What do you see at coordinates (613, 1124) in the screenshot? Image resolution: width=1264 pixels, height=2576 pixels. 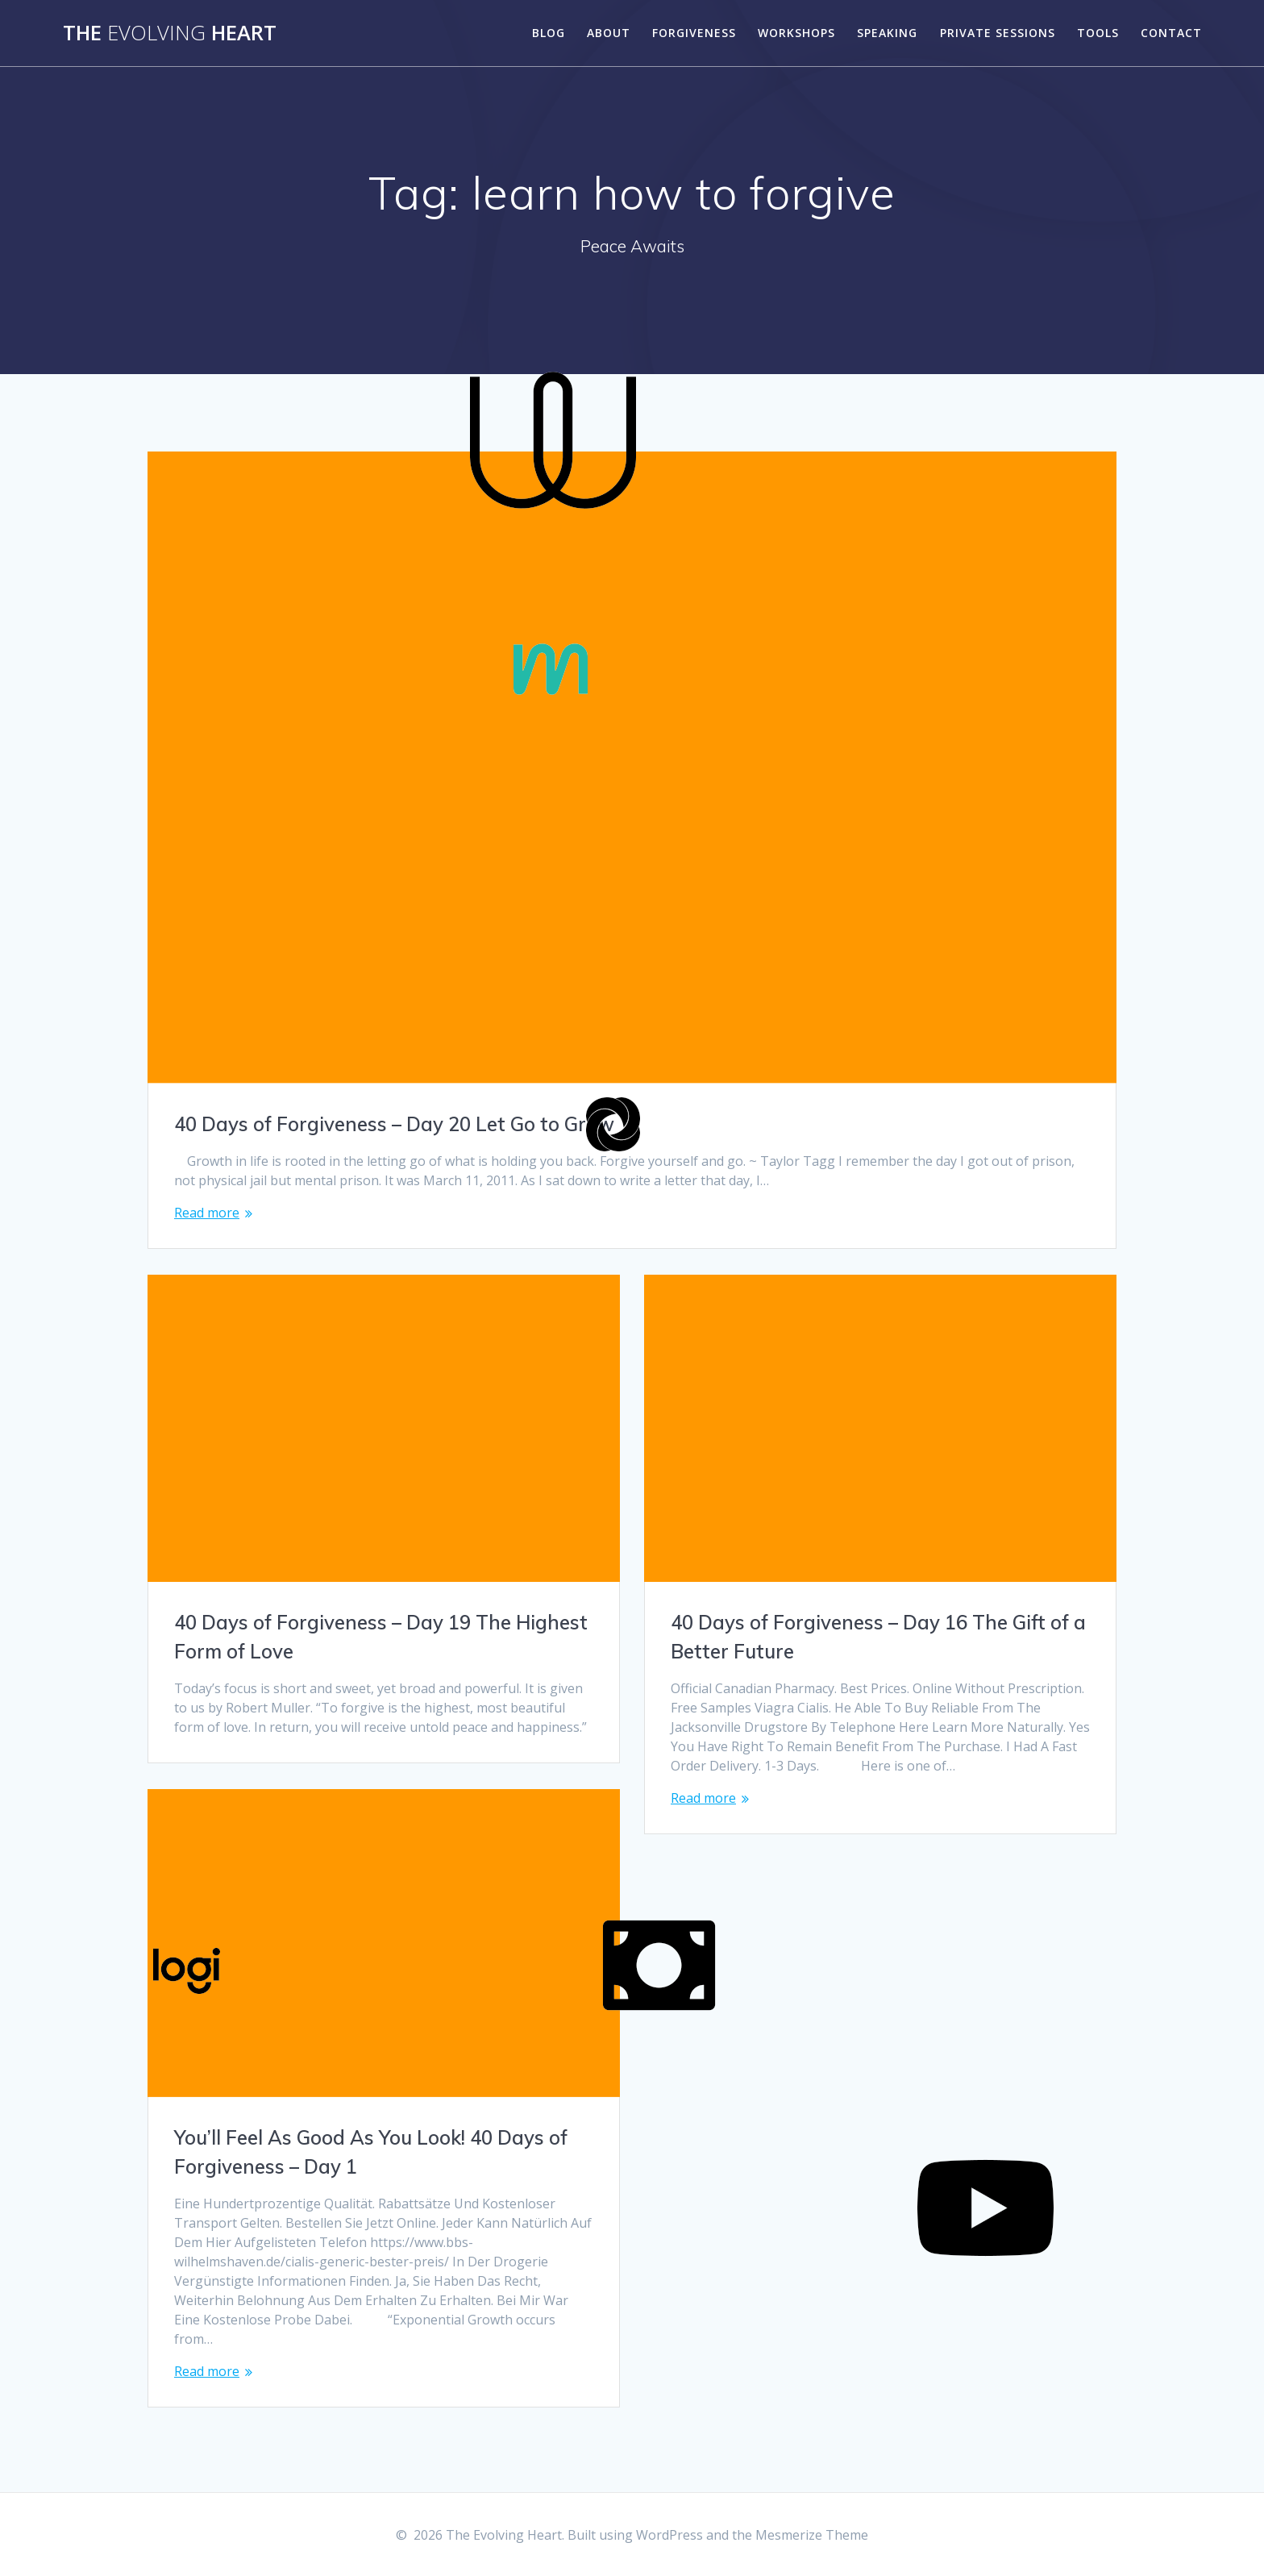 I see `open ShareX screen capture application` at bounding box center [613, 1124].